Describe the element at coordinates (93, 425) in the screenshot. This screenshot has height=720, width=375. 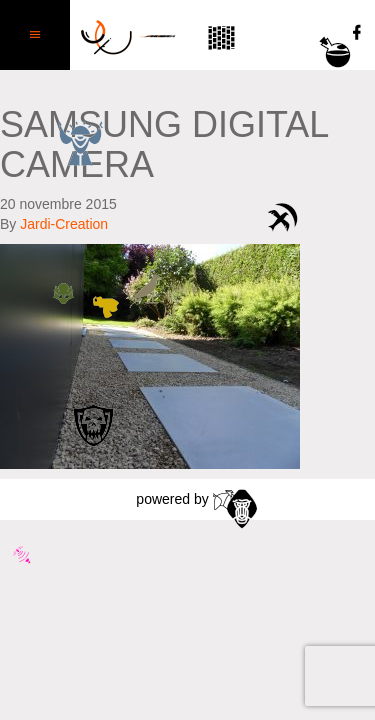
I see `indicates a security threat or danger warning` at that location.